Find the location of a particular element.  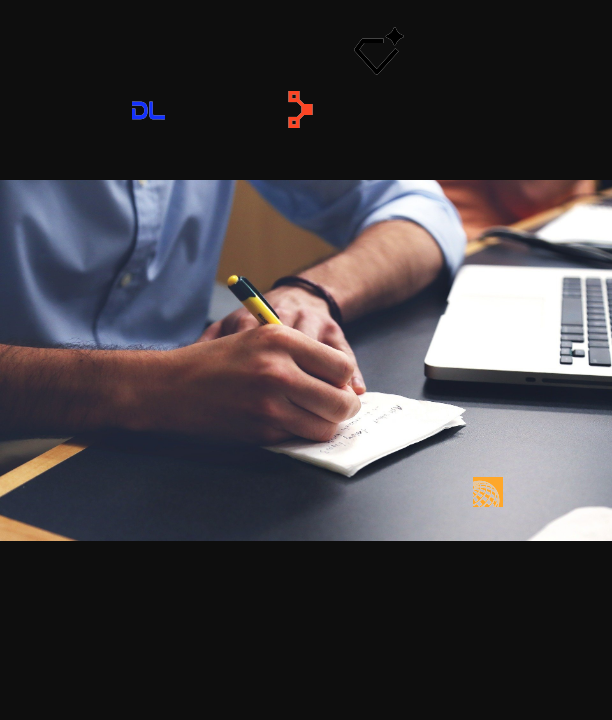

united airlines app or website is located at coordinates (488, 492).